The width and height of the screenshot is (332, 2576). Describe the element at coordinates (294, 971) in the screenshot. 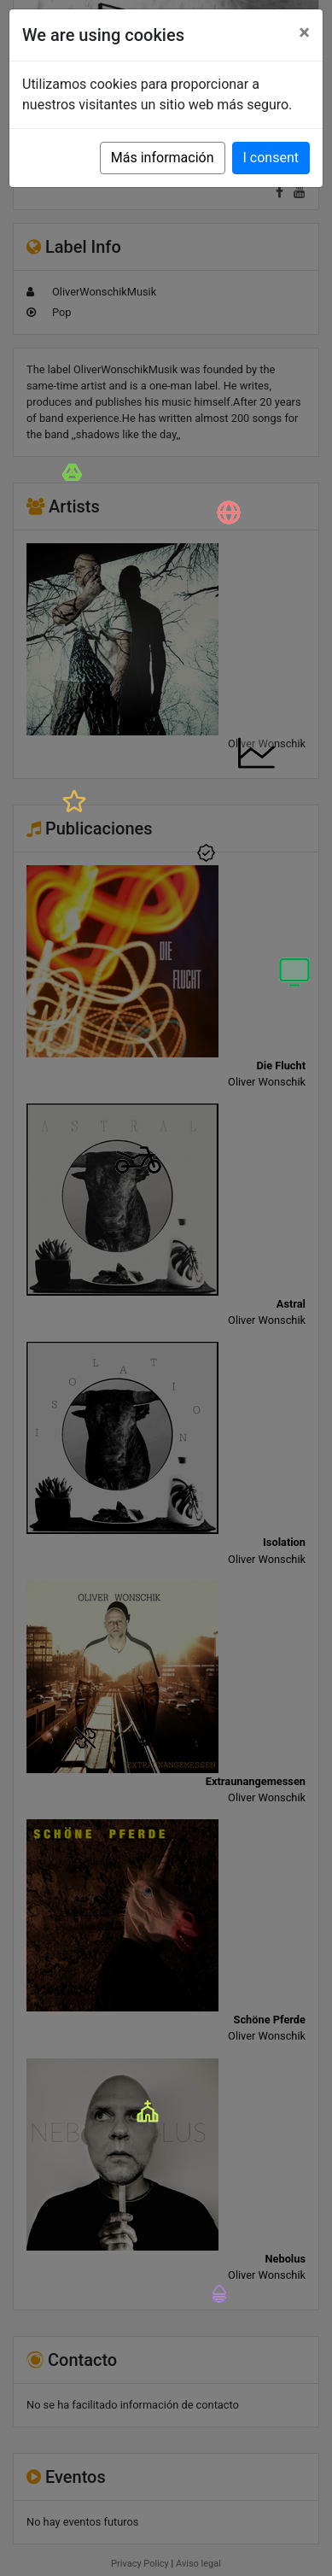

I see `view on desktop display` at that location.